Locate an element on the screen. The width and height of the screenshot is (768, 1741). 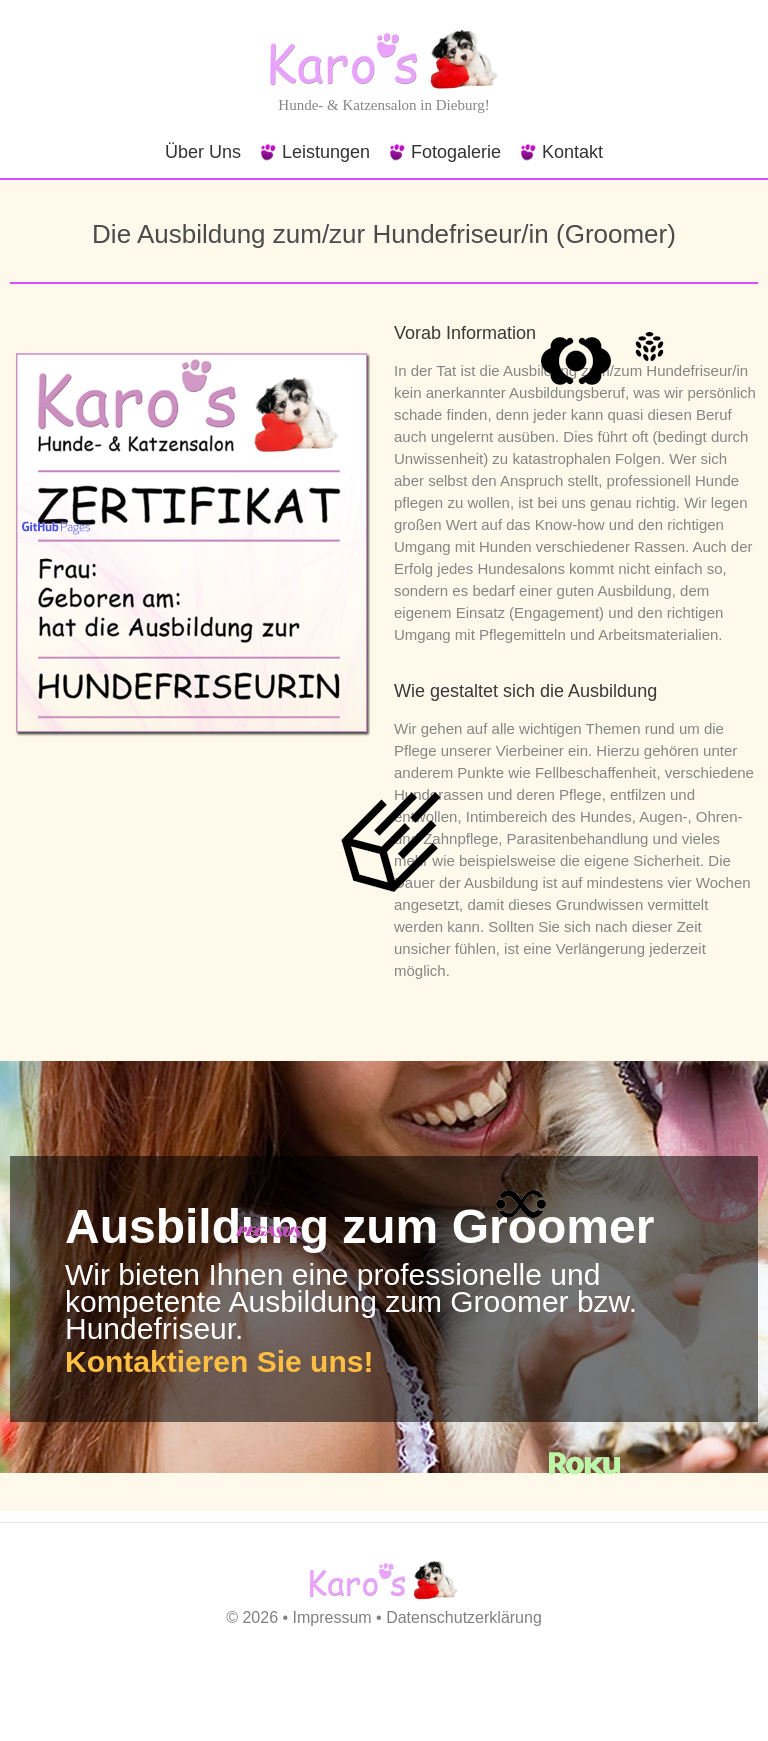
cloudcannon logo is located at coordinates (576, 361).